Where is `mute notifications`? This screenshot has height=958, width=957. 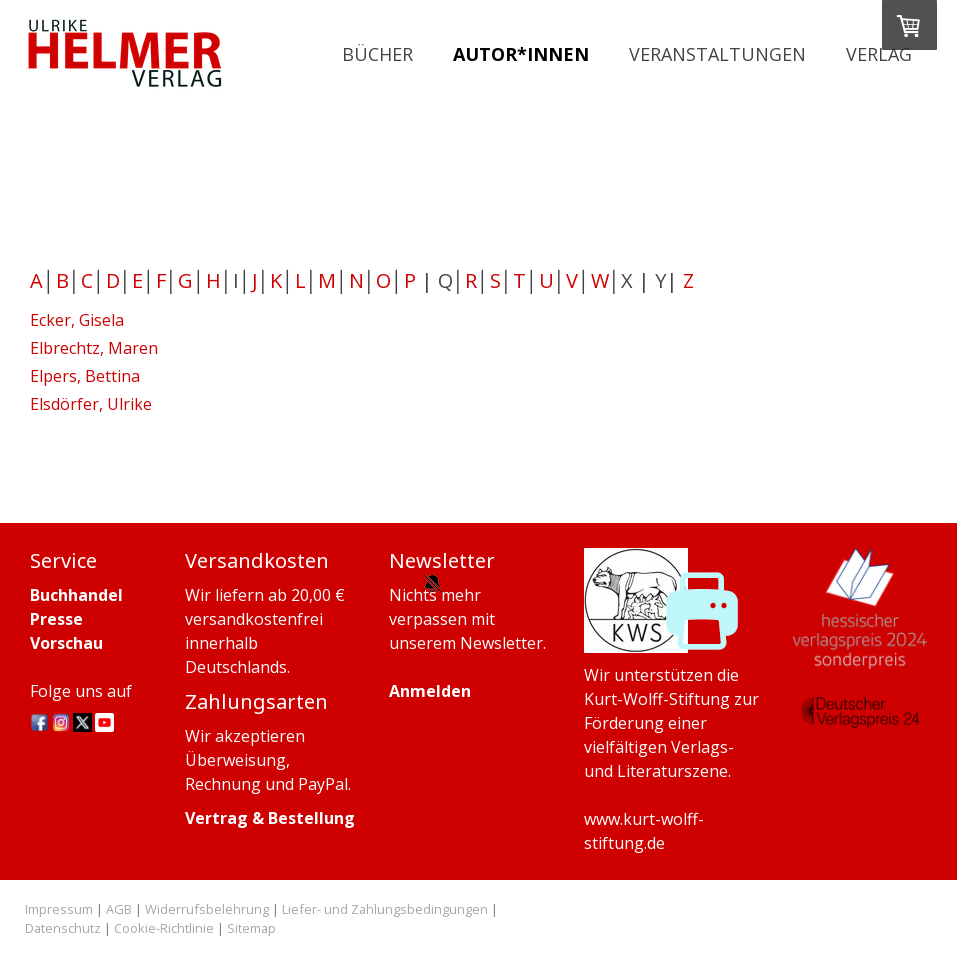
mute notifications is located at coordinates (432, 583).